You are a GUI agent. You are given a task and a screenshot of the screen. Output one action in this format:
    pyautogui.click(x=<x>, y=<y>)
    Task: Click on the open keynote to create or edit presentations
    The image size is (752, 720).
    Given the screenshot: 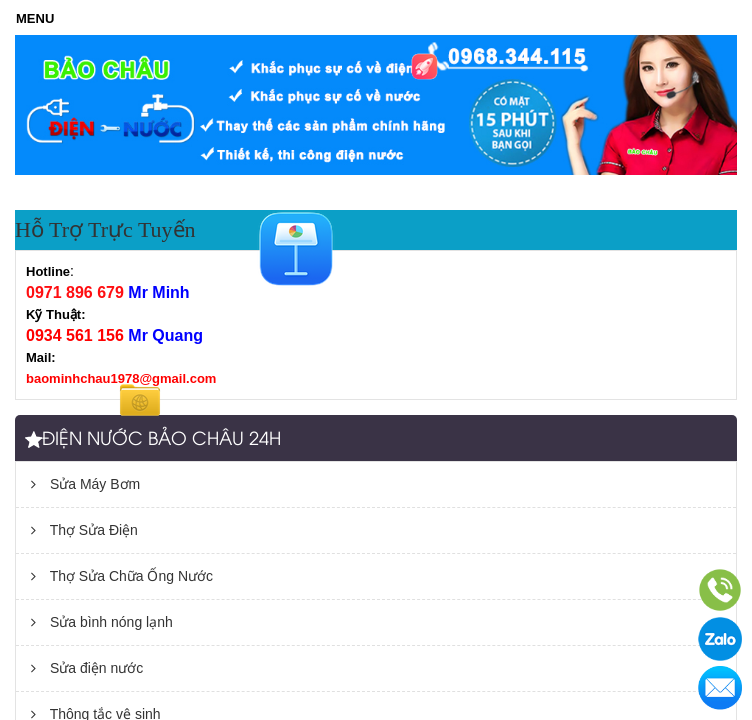 What is the action you would take?
    pyautogui.click(x=296, y=249)
    